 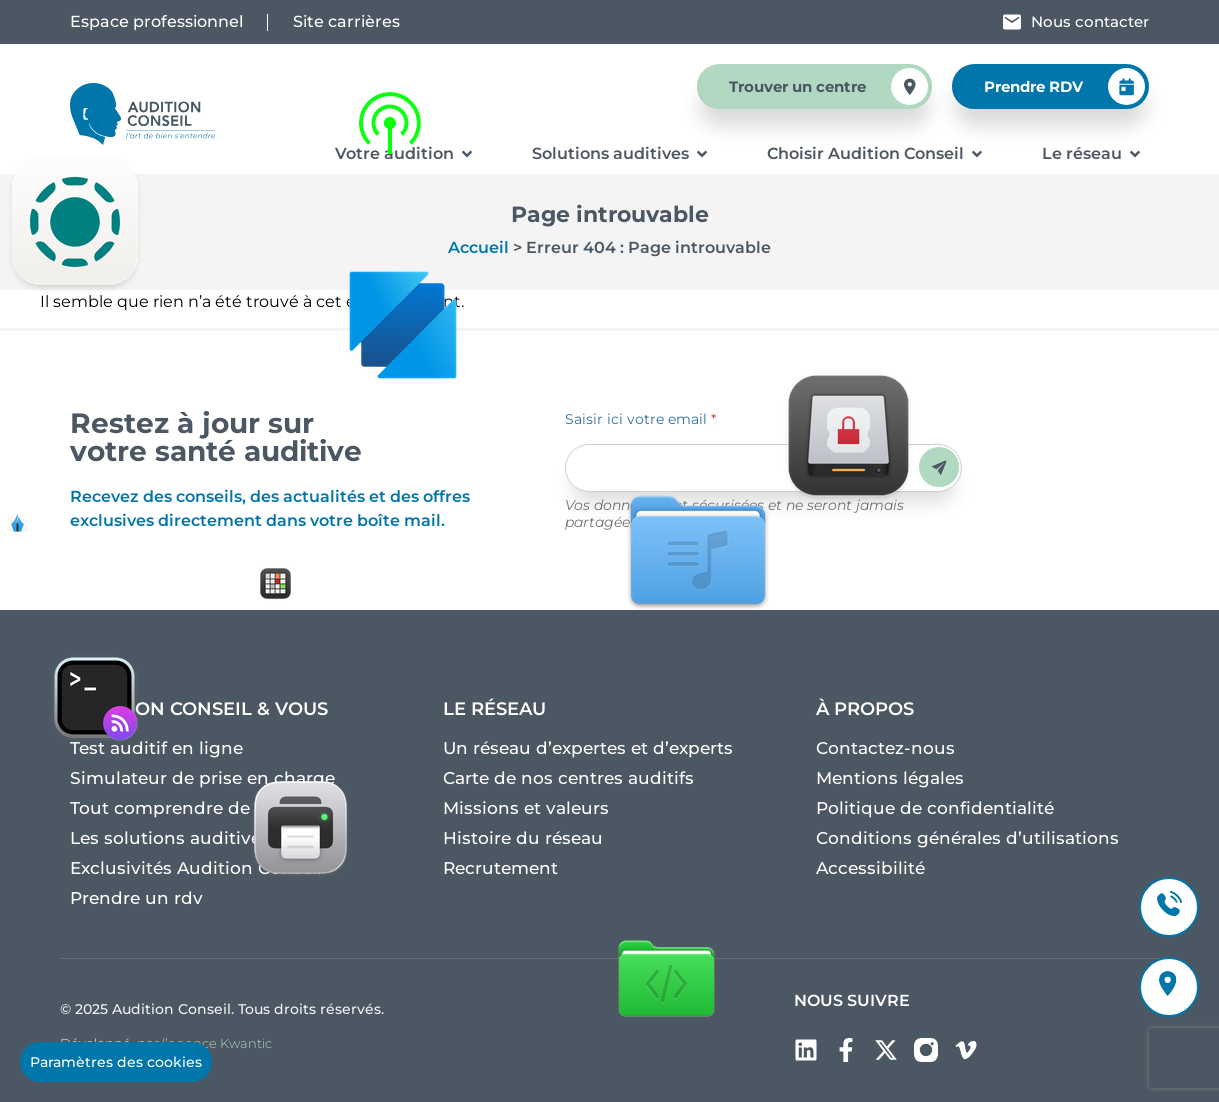 What do you see at coordinates (848, 435) in the screenshot?
I see `access encryption and security settings` at bounding box center [848, 435].